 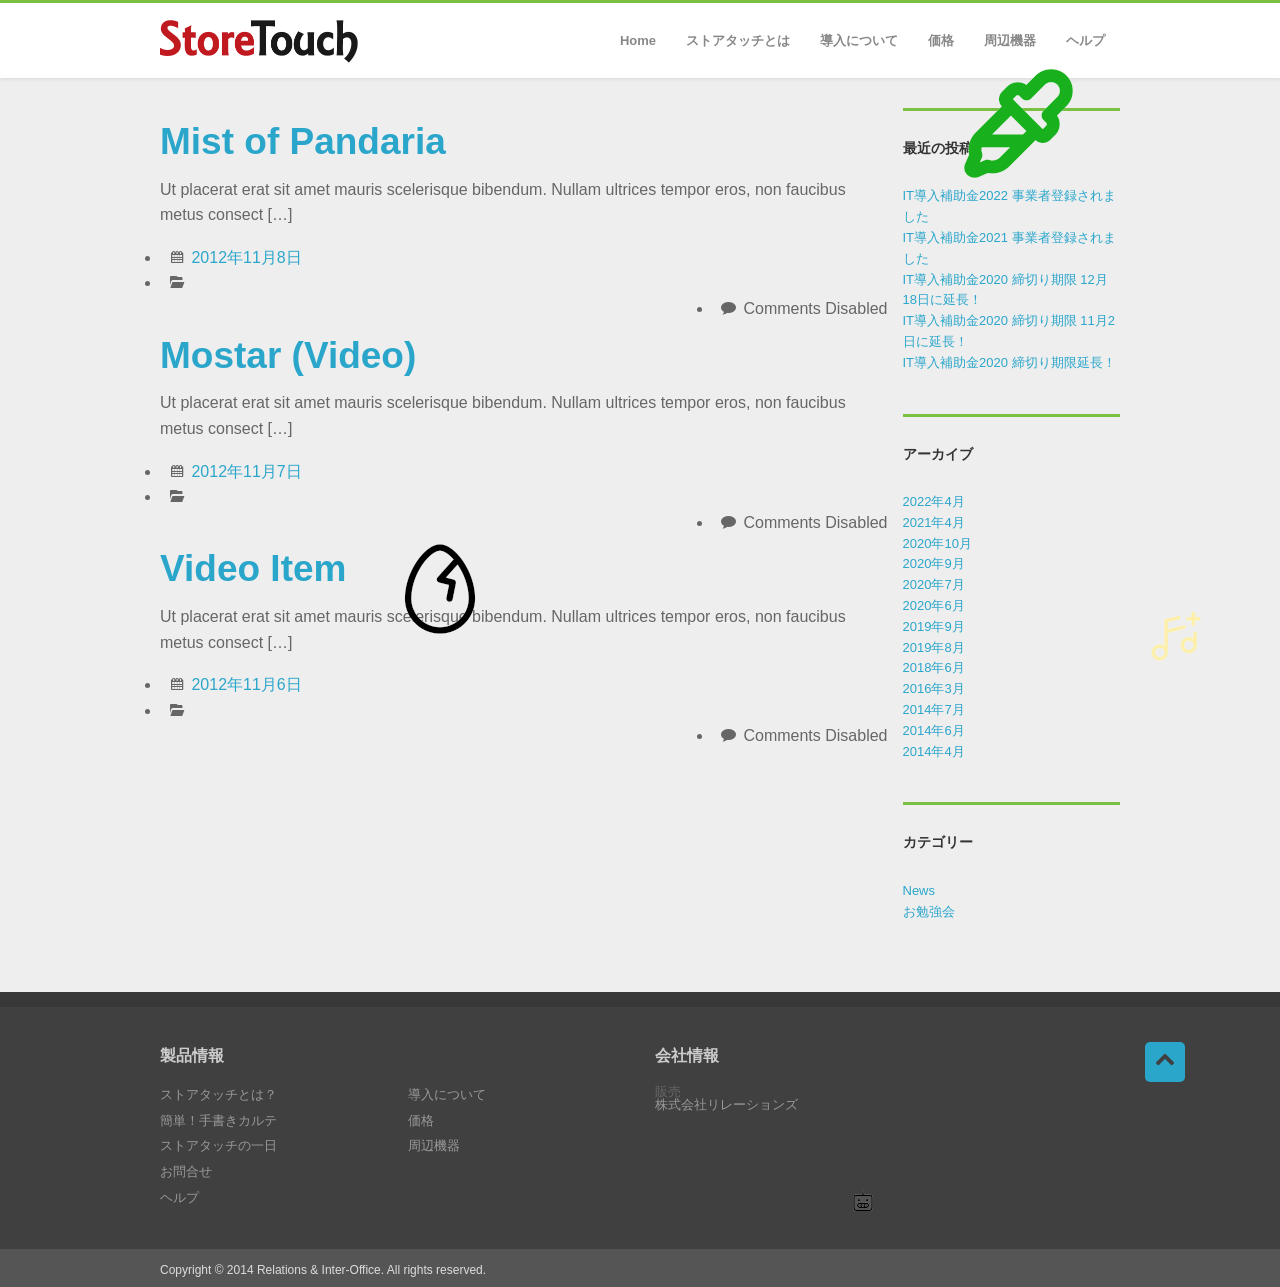 What do you see at coordinates (1018, 123) in the screenshot?
I see `pick a color from the canvas` at bounding box center [1018, 123].